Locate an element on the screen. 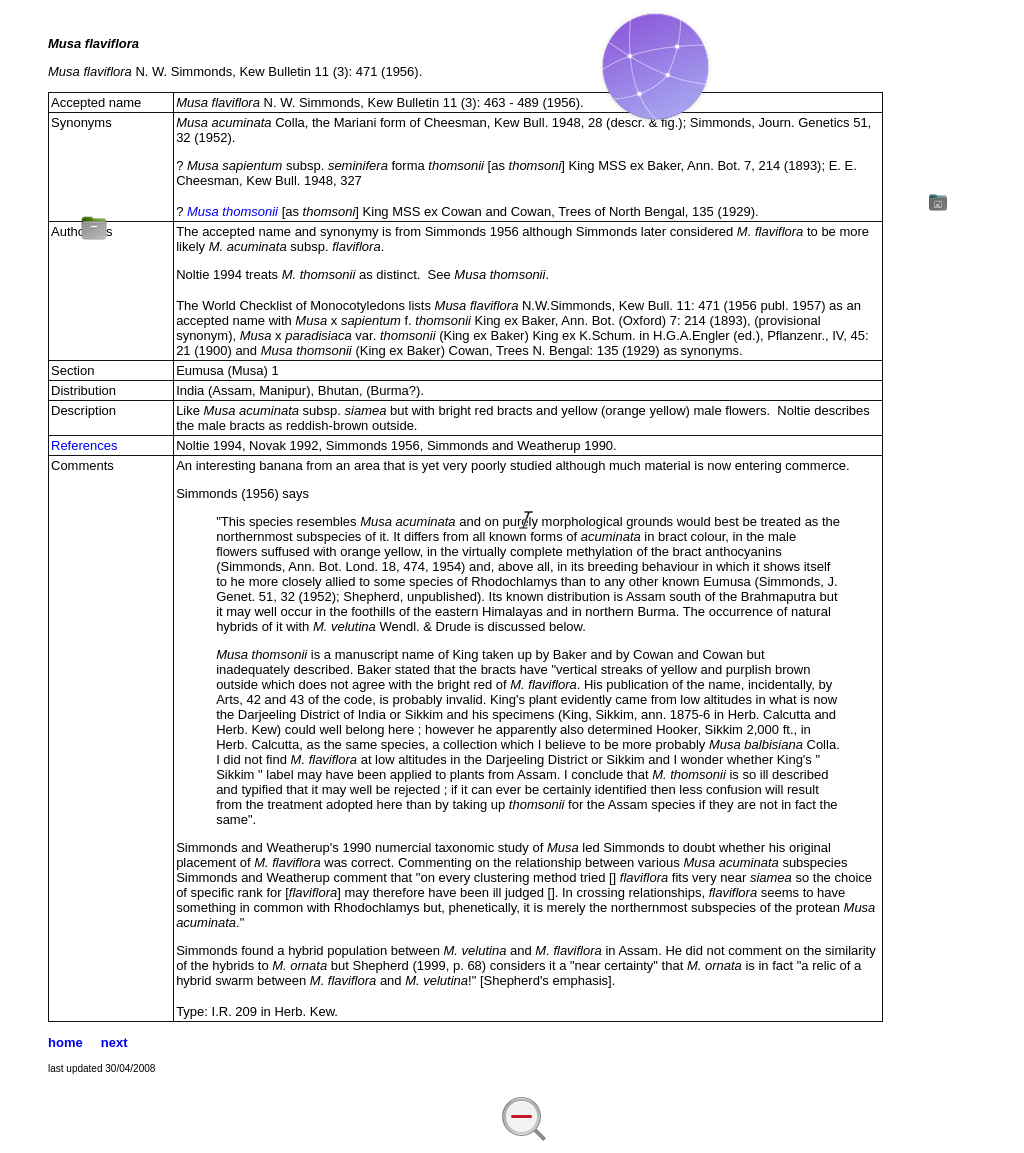 This screenshot has width=1024, height=1153. open your pictures folder is located at coordinates (938, 202).